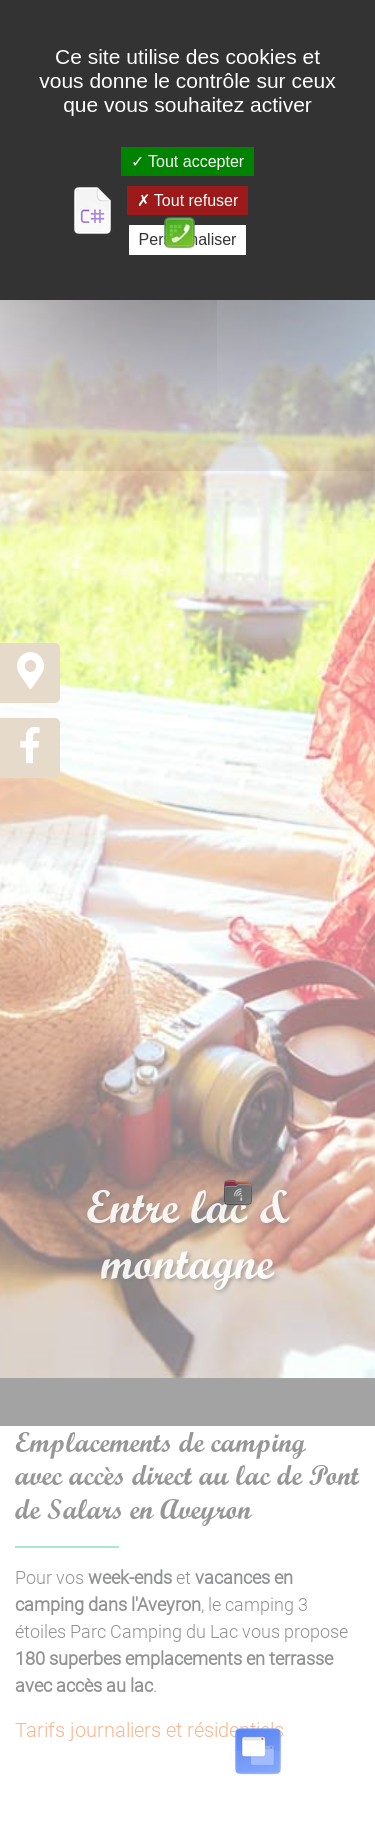  What do you see at coordinates (179, 232) in the screenshot?
I see `open the phone calls app` at bounding box center [179, 232].